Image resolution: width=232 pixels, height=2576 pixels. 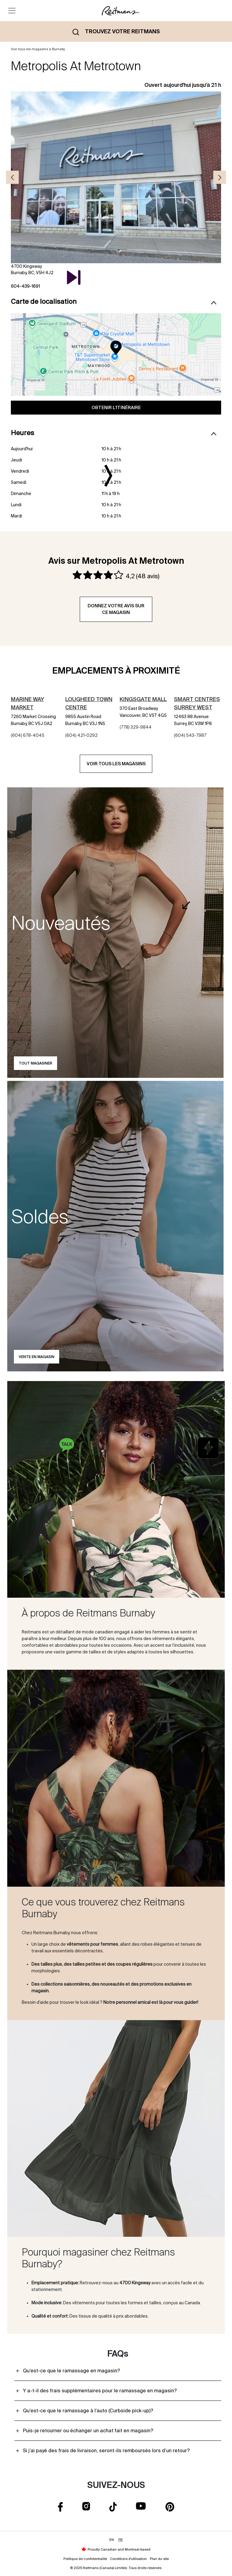 I want to click on navigate back and down in a hierarchy, so click(x=186, y=905).